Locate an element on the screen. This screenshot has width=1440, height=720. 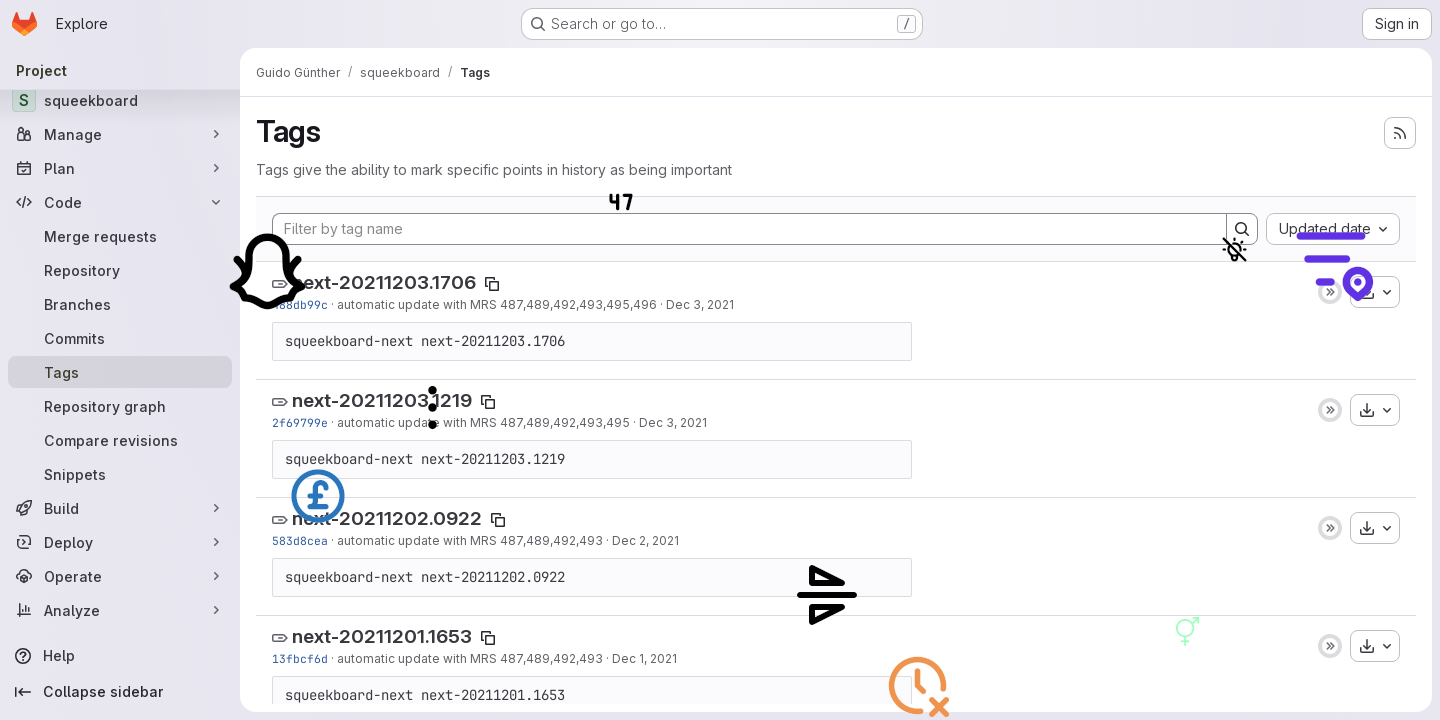
cancel a scheduled event or timer is located at coordinates (917, 685).